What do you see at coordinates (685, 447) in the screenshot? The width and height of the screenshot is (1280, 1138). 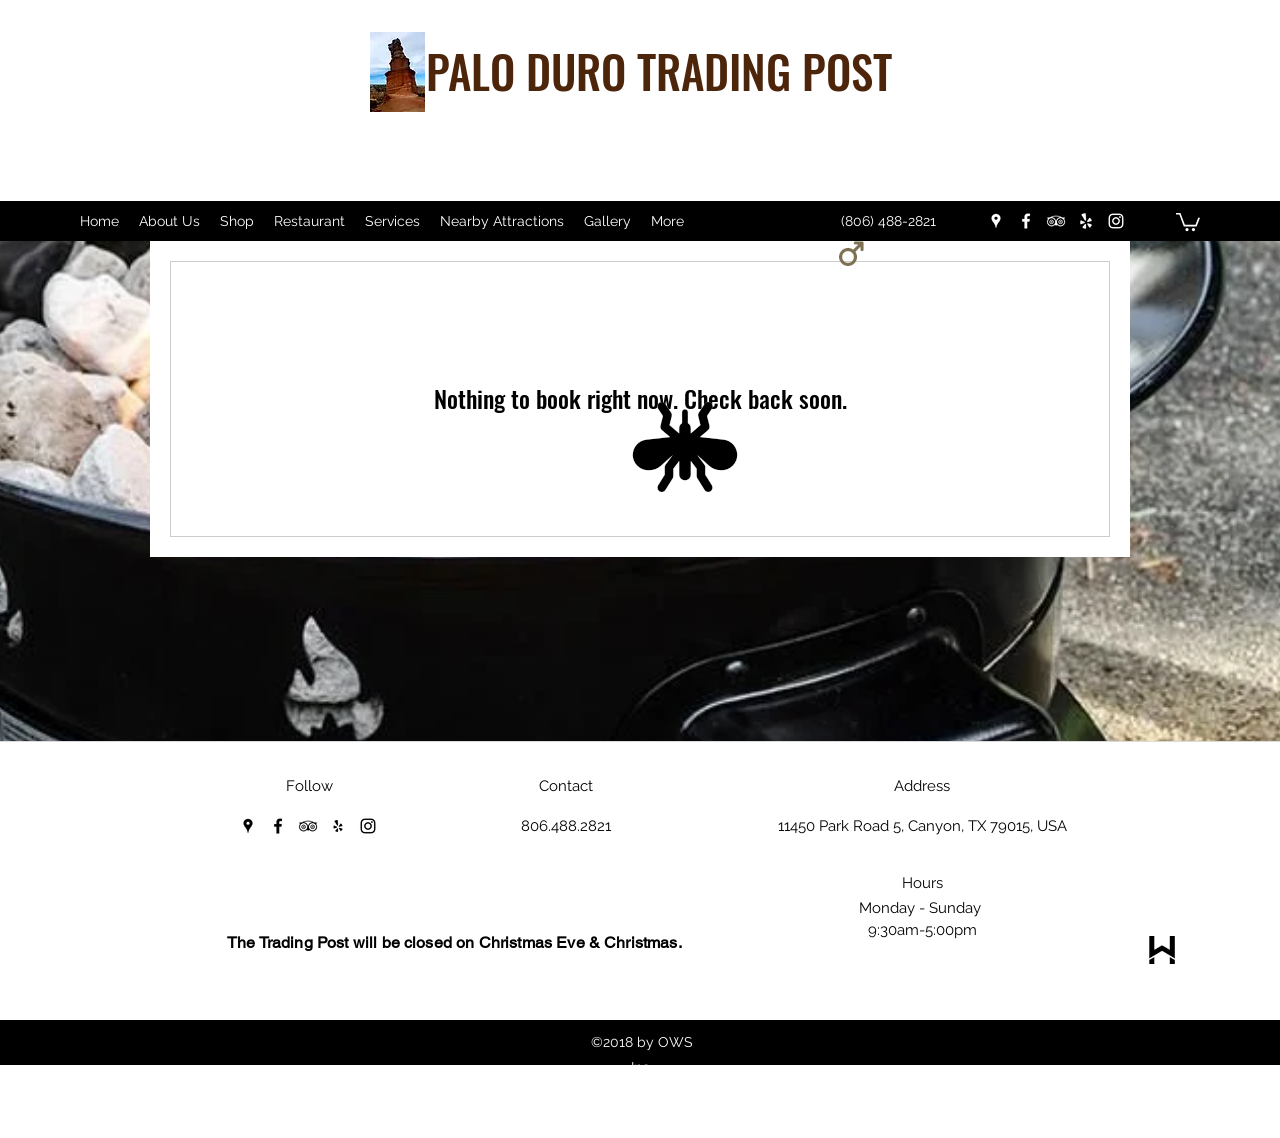 I see `indicates mosquito or insect activity in the area` at bounding box center [685, 447].